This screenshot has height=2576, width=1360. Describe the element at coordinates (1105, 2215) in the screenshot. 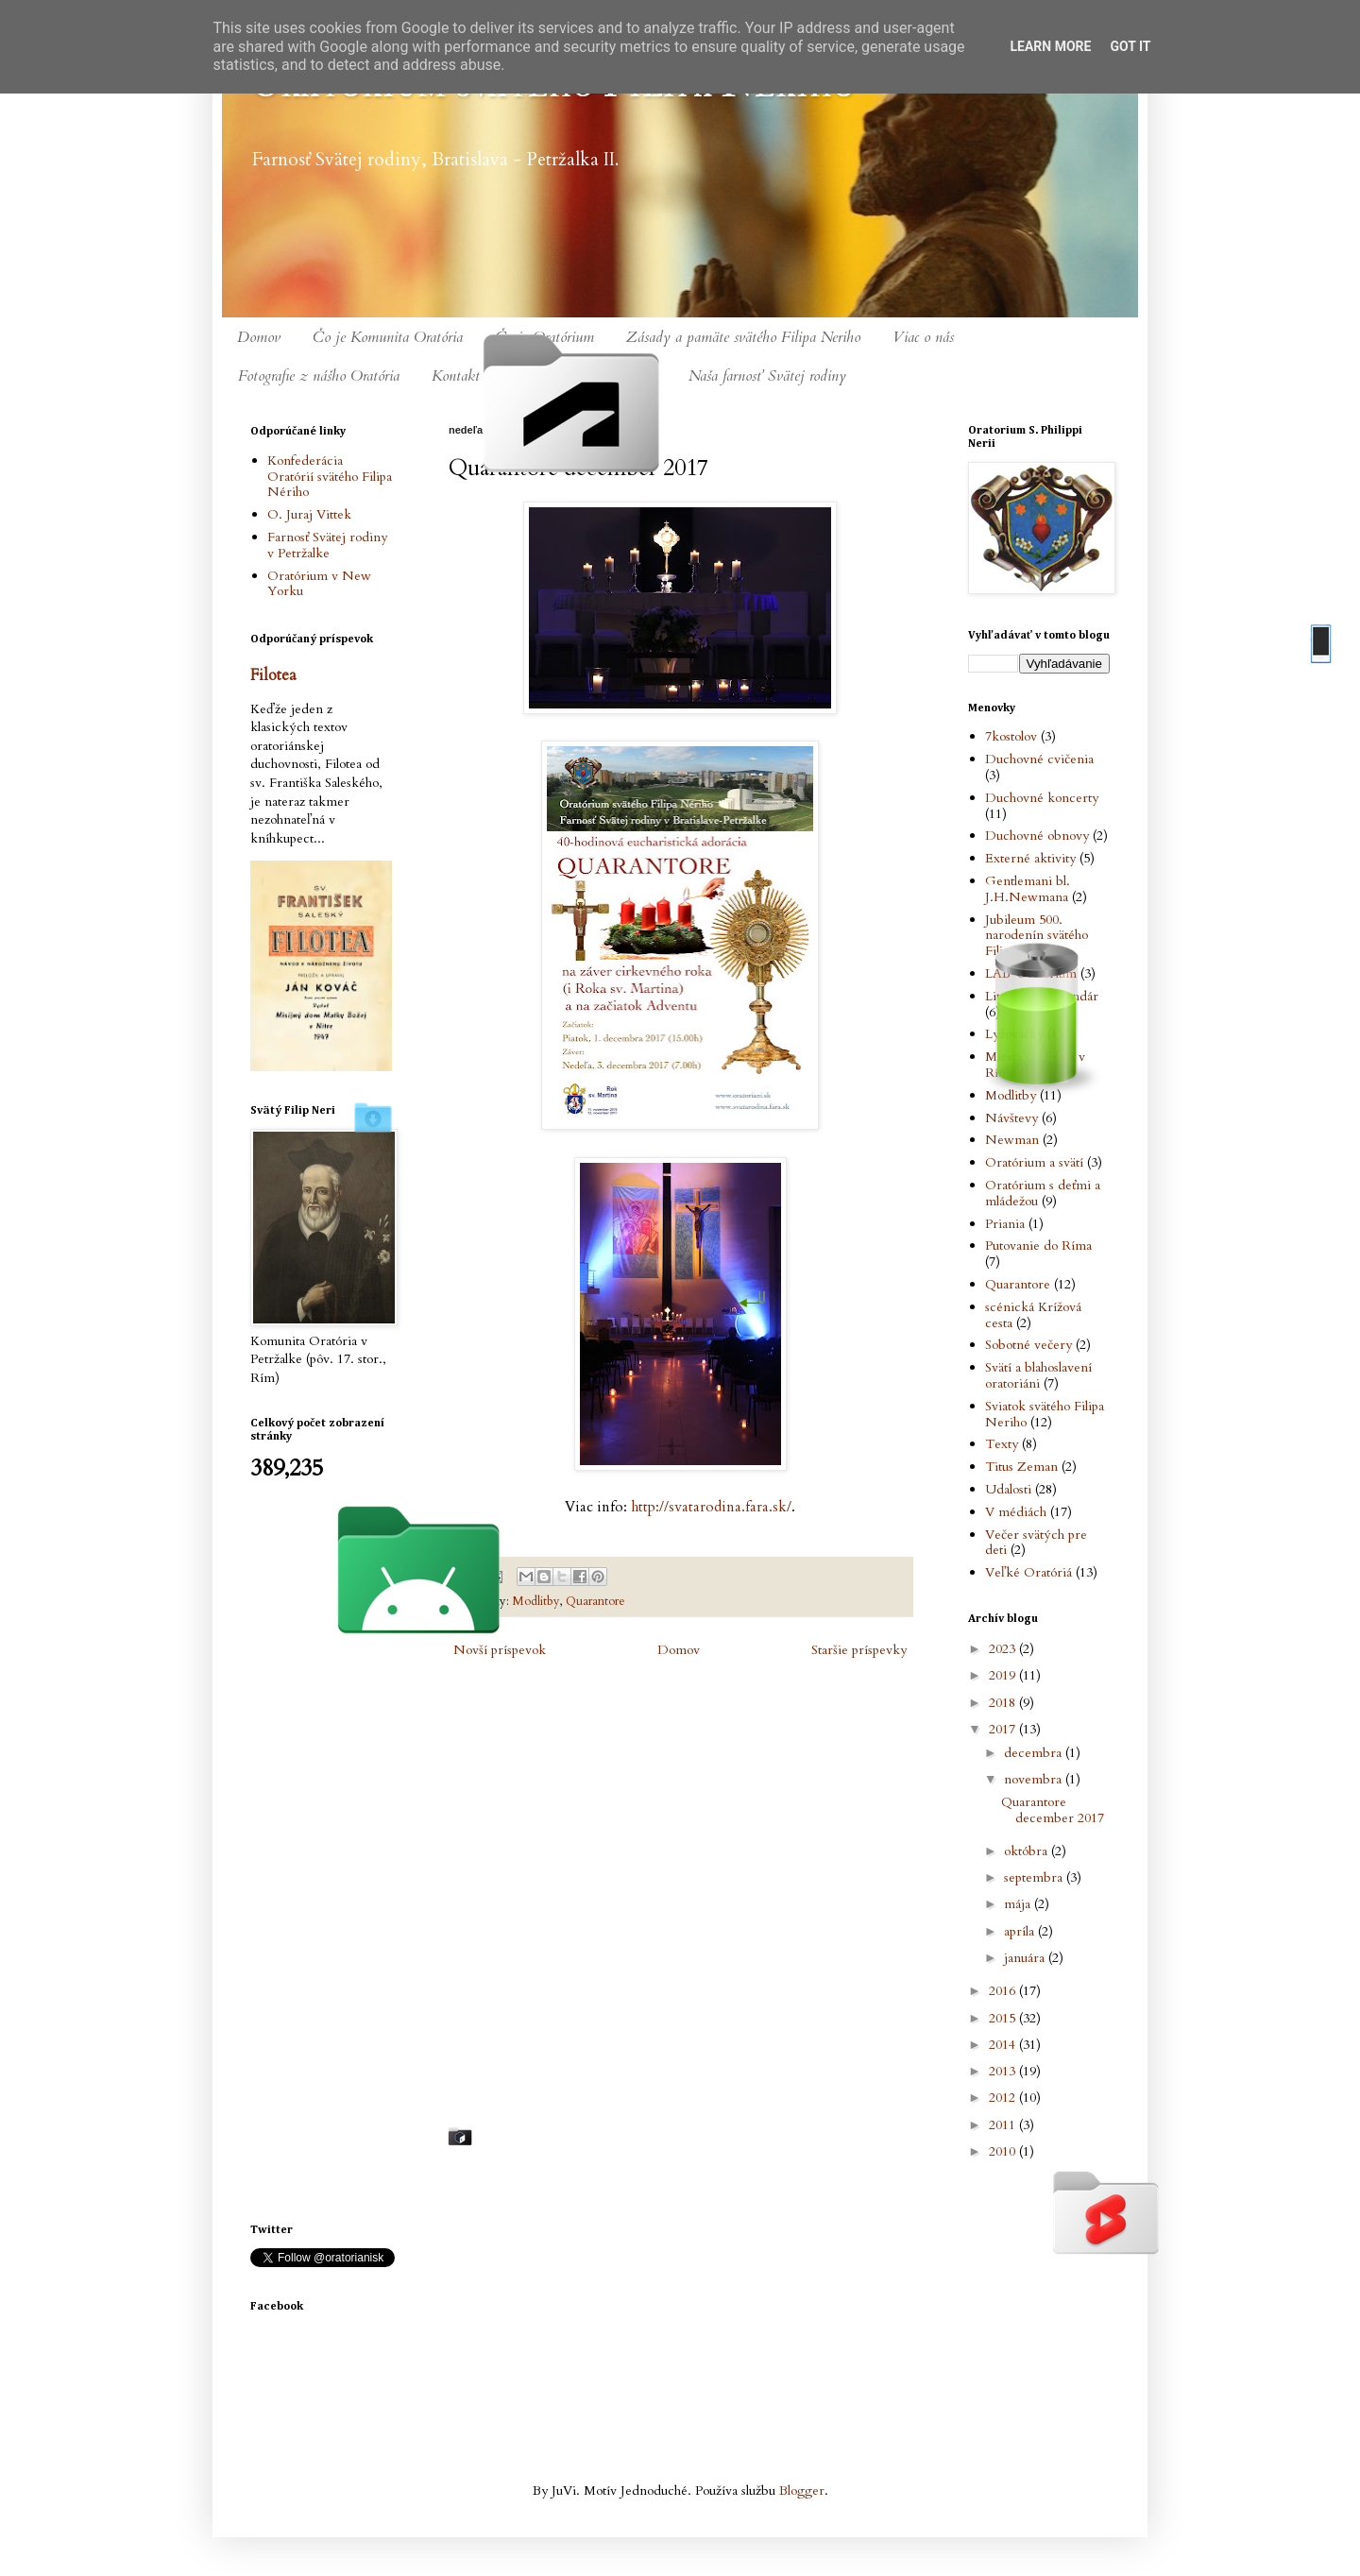

I see `open folder containing YouTube Shorts videos` at that location.